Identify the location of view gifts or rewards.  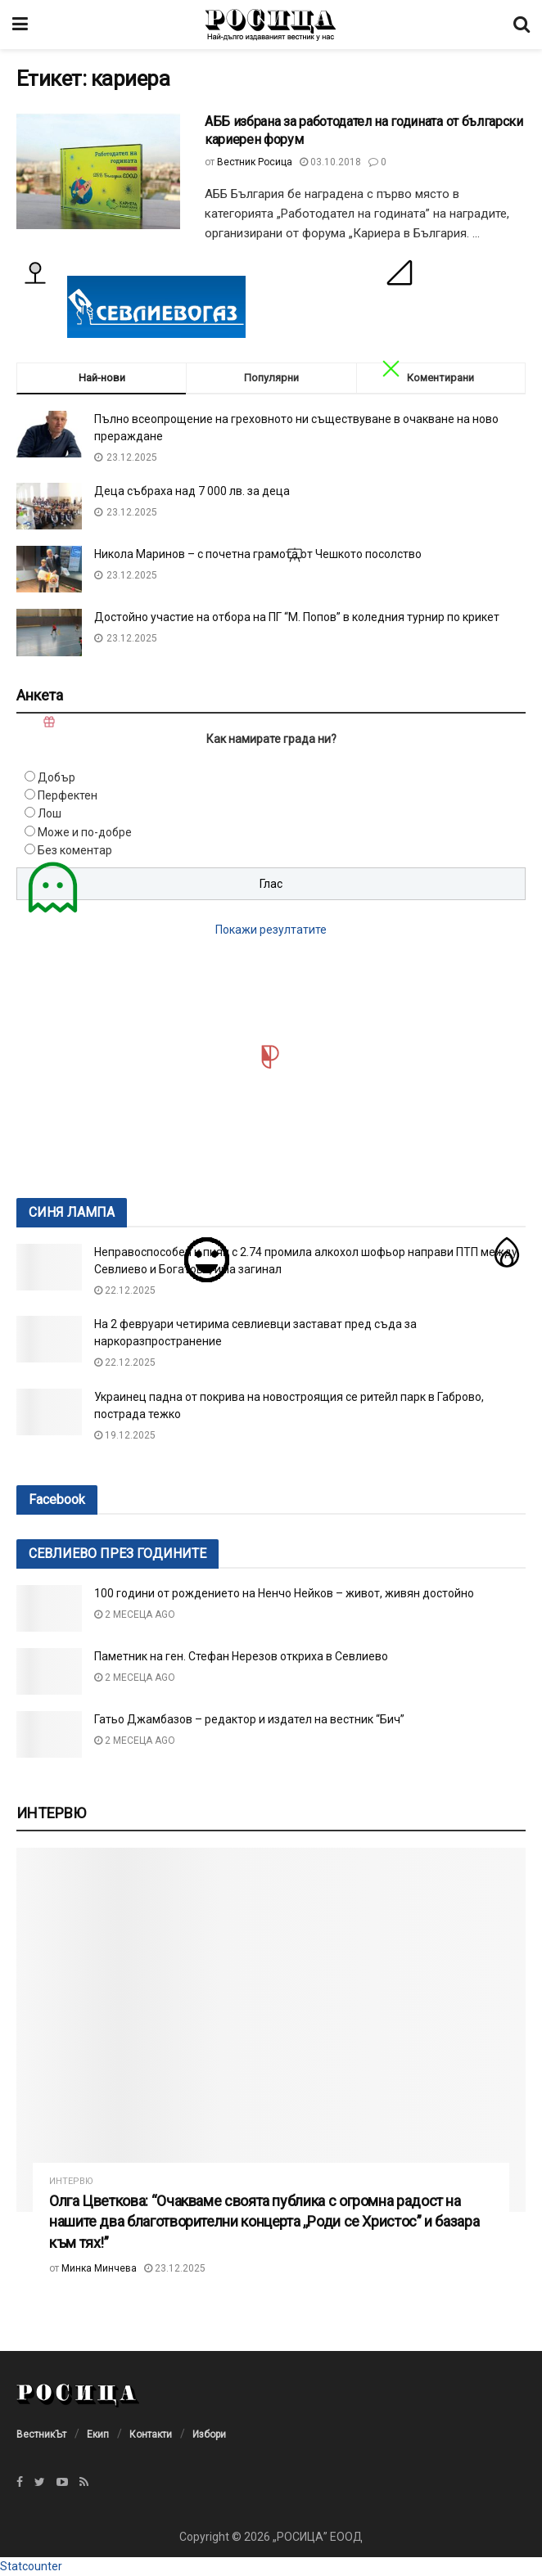
(49, 722).